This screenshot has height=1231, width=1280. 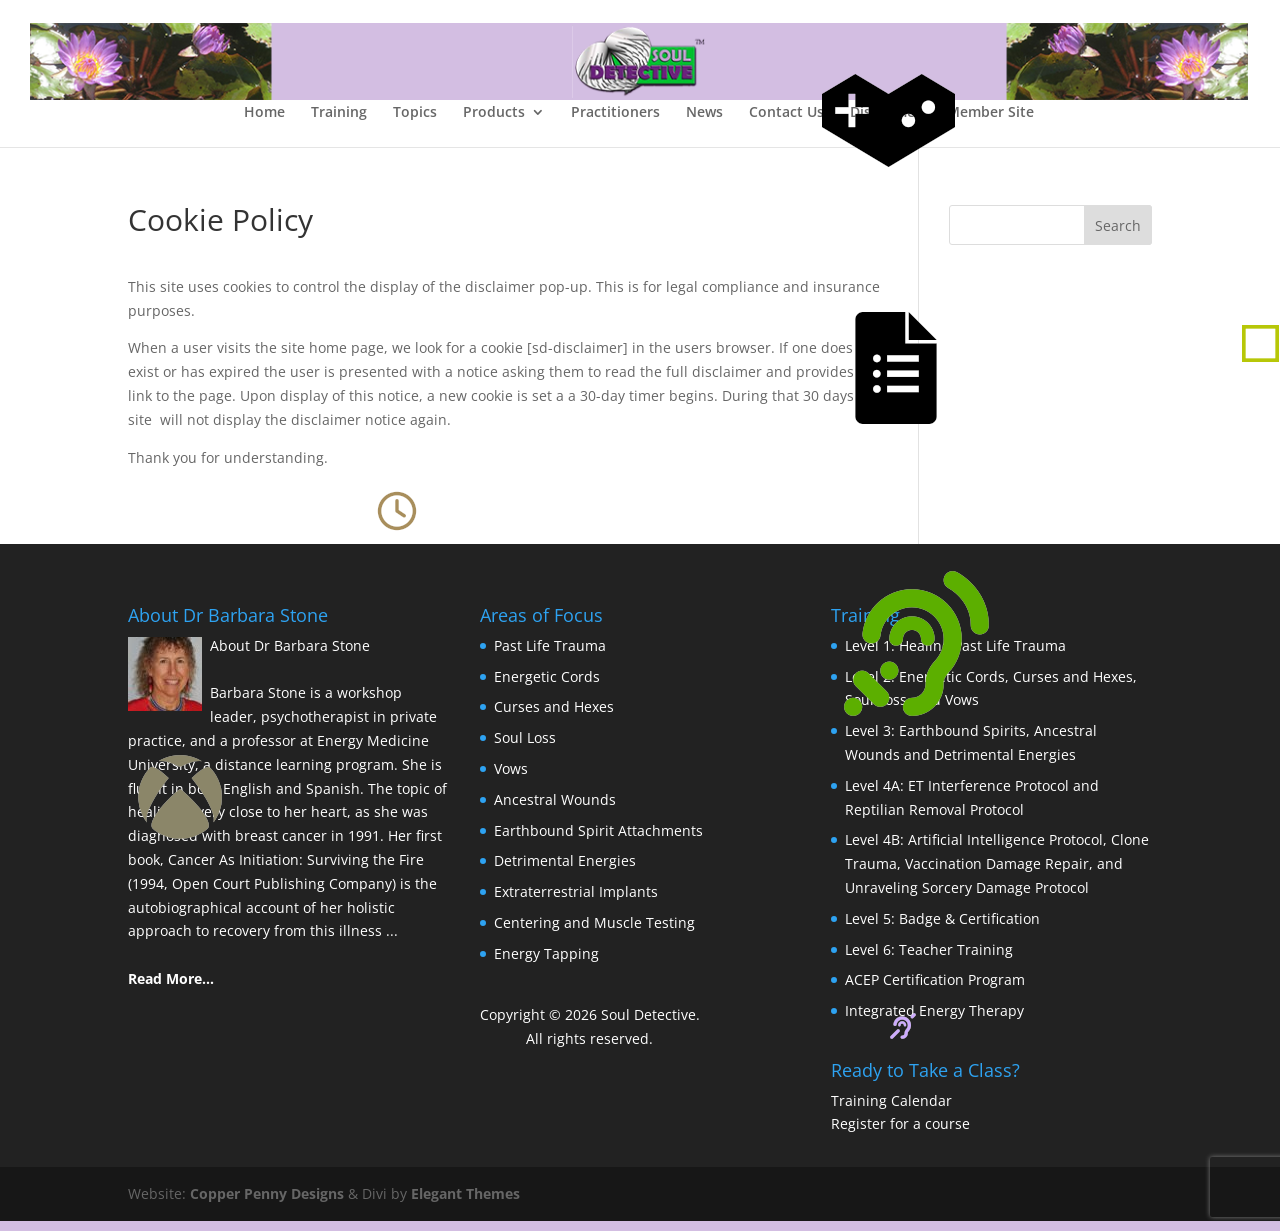 I want to click on enable accessibility audio features, so click(x=916, y=643).